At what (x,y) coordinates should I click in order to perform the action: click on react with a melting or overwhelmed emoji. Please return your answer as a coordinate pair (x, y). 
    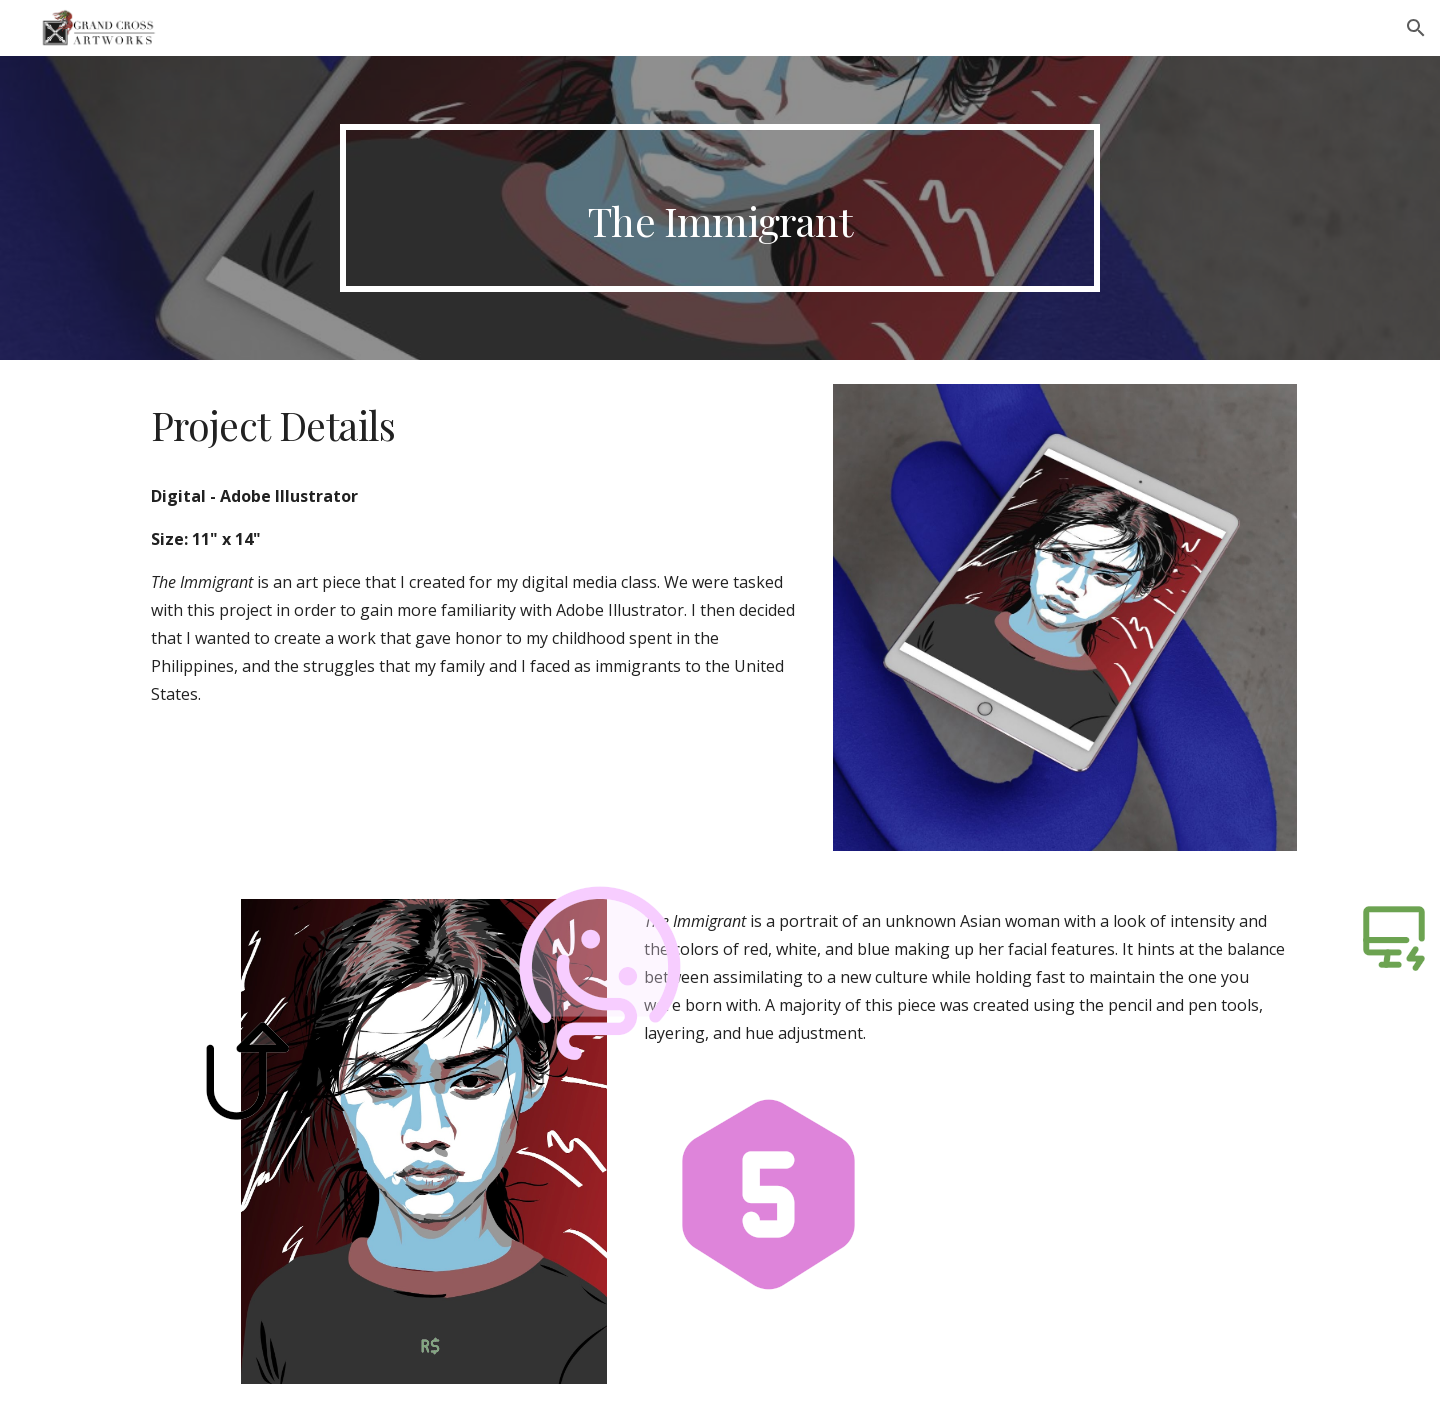
    Looking at the image, I should click on (600, 967).